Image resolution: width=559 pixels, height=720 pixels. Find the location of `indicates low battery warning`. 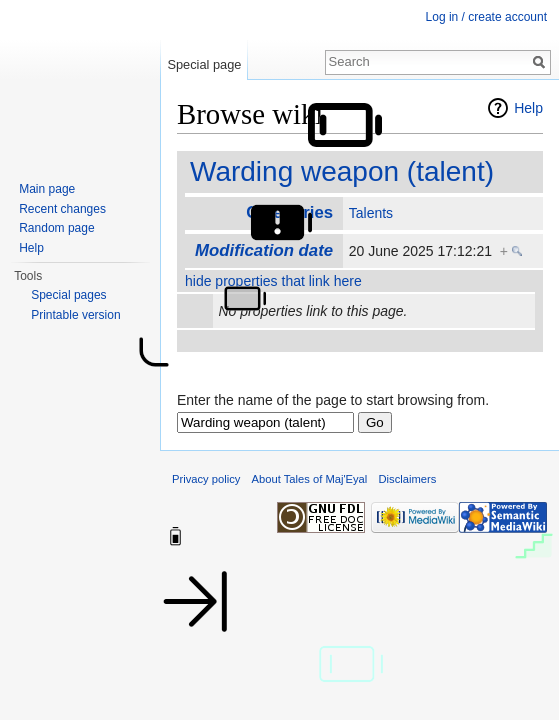

indicates low battery warning is located at coordinates (280, 222).